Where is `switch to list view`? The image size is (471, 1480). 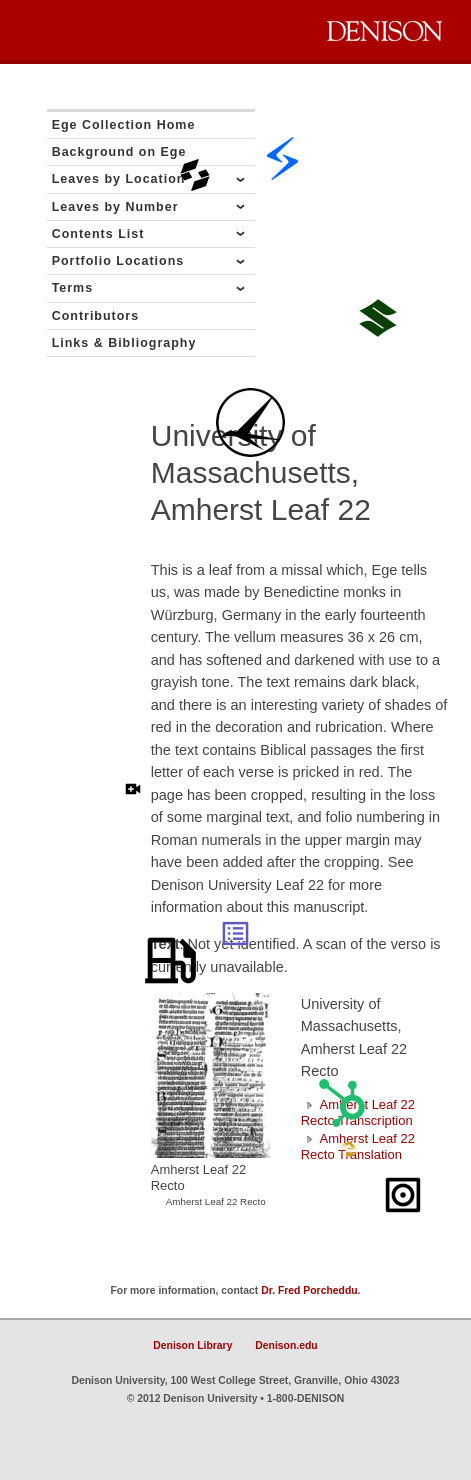
switch to list view is located at coordinates (235, 933).